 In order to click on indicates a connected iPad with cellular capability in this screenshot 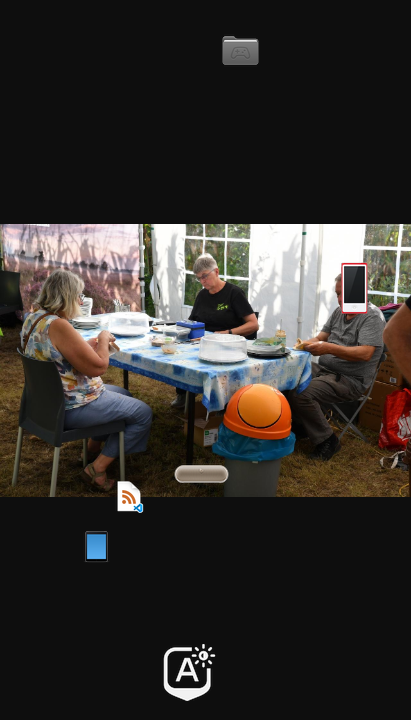, I will do `click(96, 546)`.